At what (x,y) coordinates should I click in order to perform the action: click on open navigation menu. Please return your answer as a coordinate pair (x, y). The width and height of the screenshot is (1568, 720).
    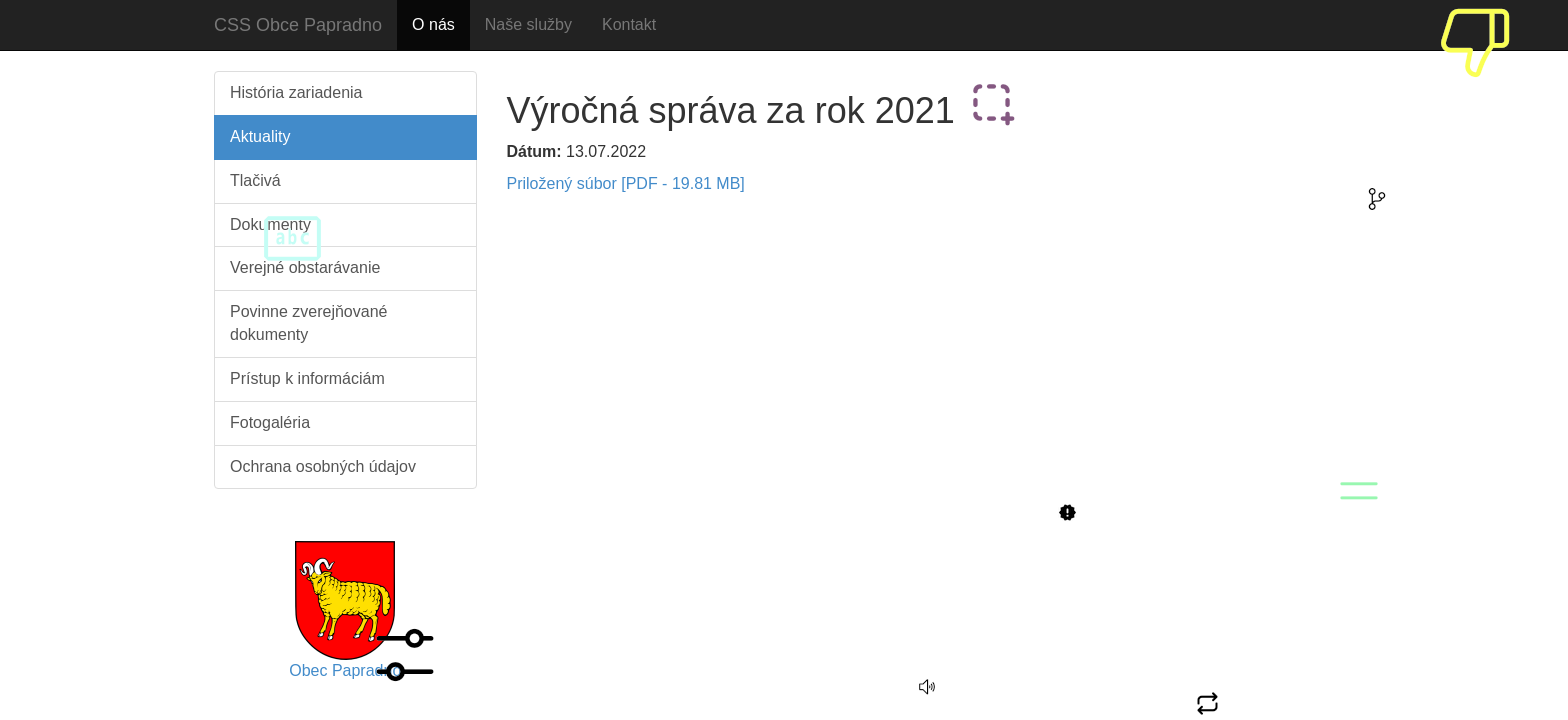
    Looking at the image, I should click on (1359, 490).